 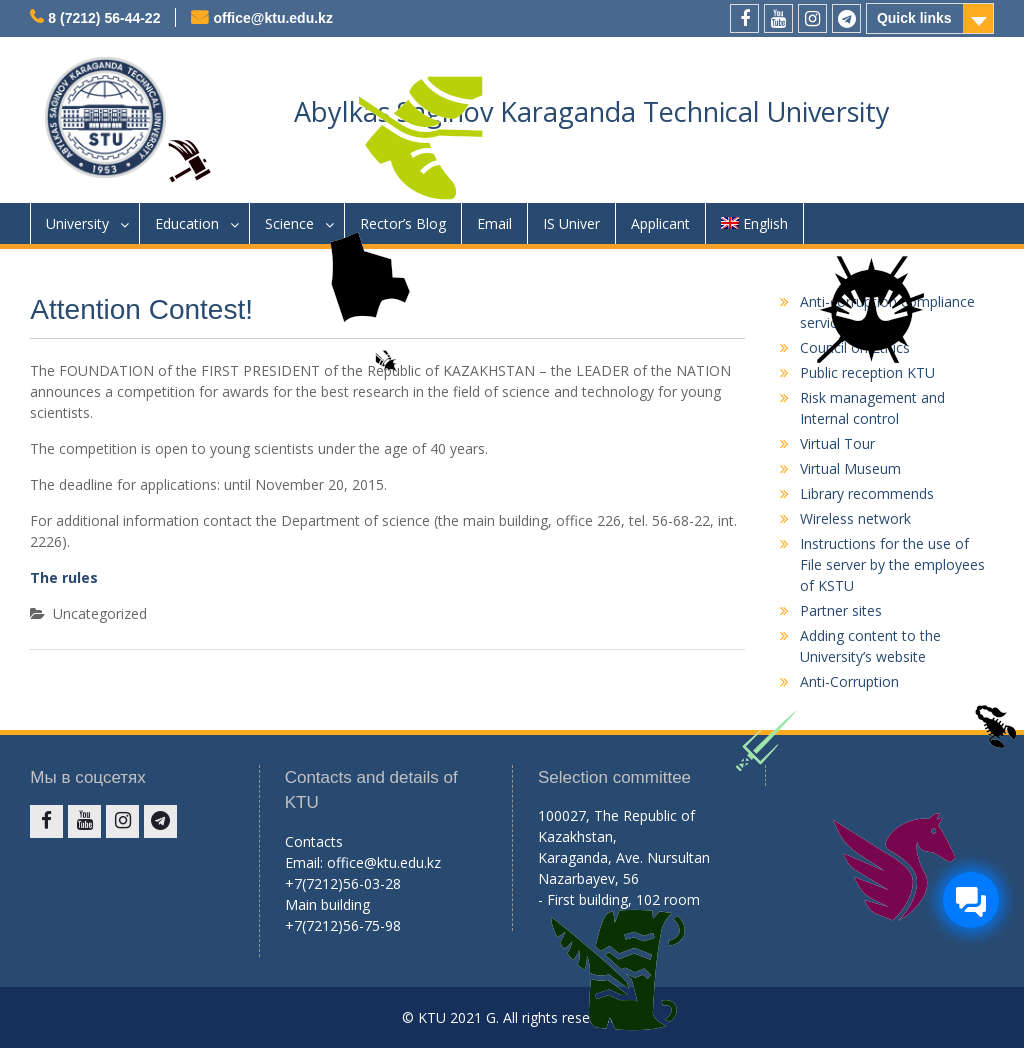 I want to click on select Bolivia as your country or region, so click(x=370, y=277).